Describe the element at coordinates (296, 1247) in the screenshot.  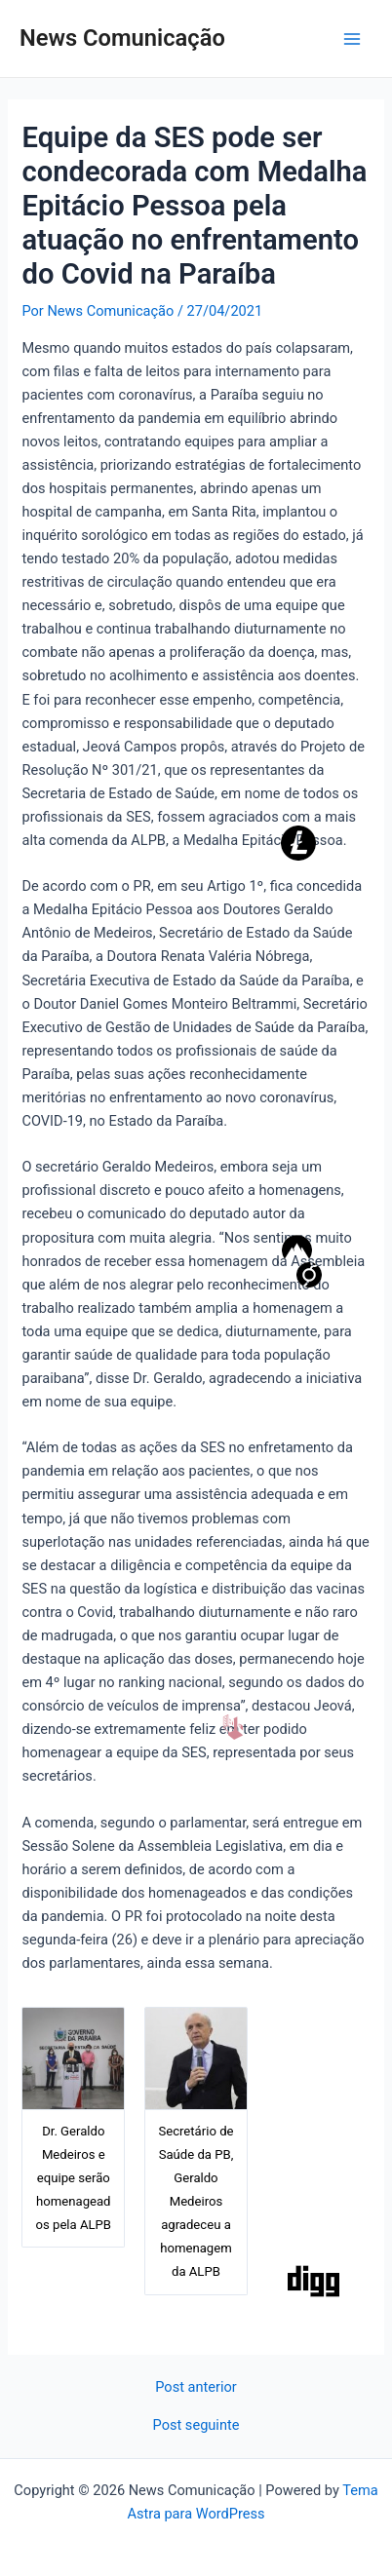
I see `open the NordVPN app` at that location.